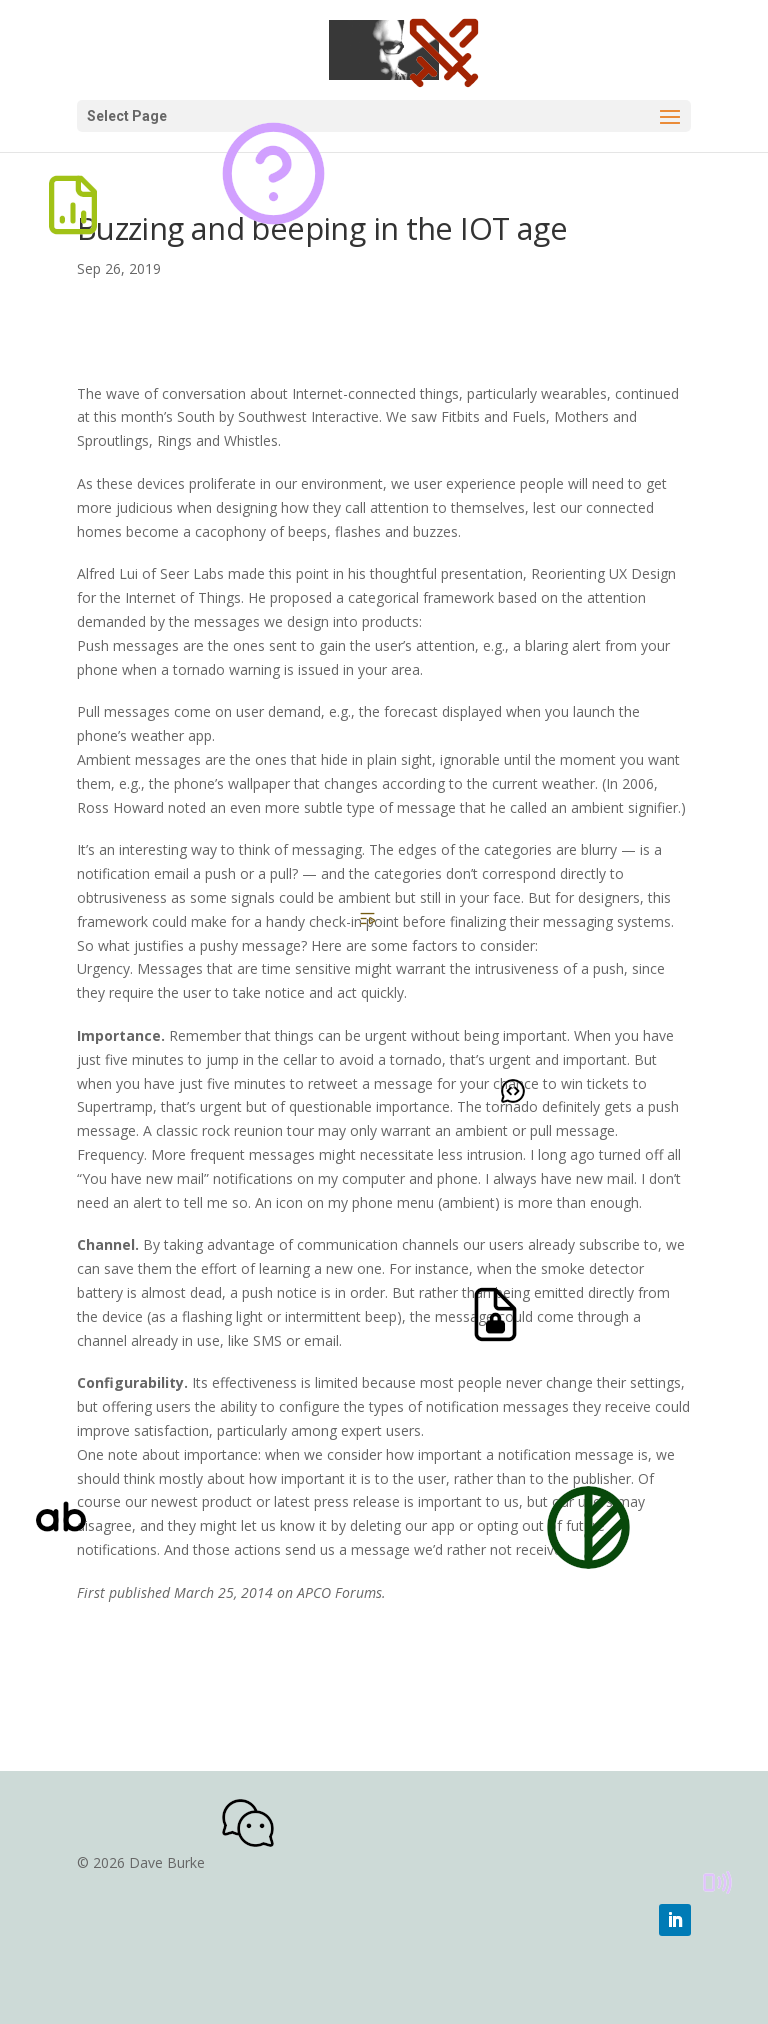  What do you see at coordinates (513, 1091) in the screenshot?
I see `access code snippets in chat` at bounding box center [513, 1091].